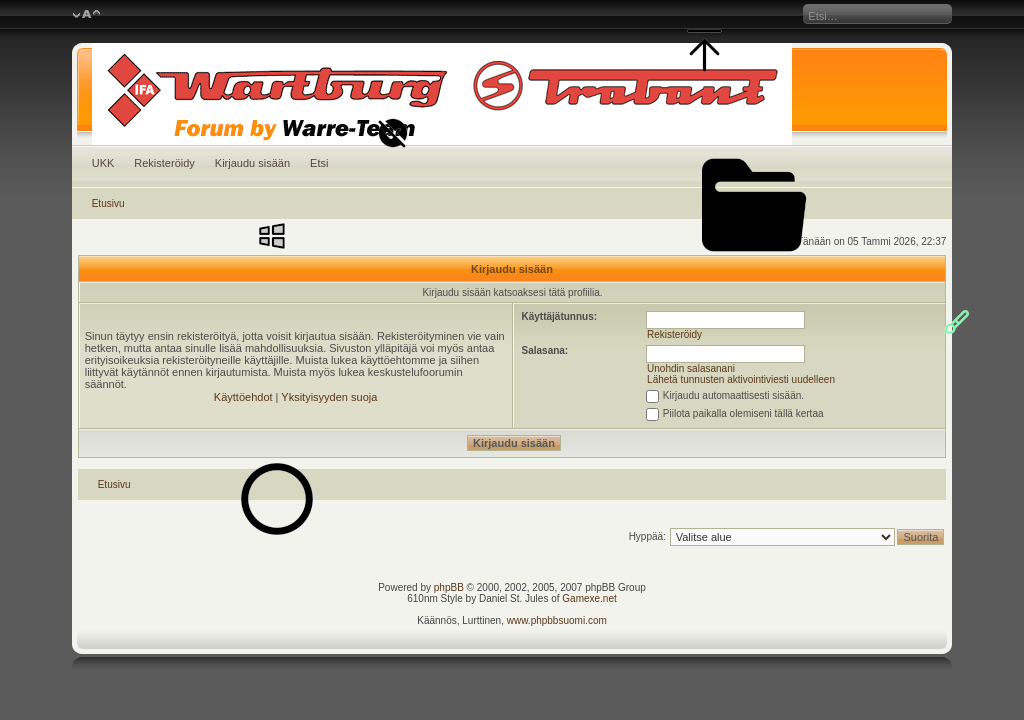 The height and width of the screenshot is (720, 1024). I want to click on open the Windows start menu, so click(273, 236).